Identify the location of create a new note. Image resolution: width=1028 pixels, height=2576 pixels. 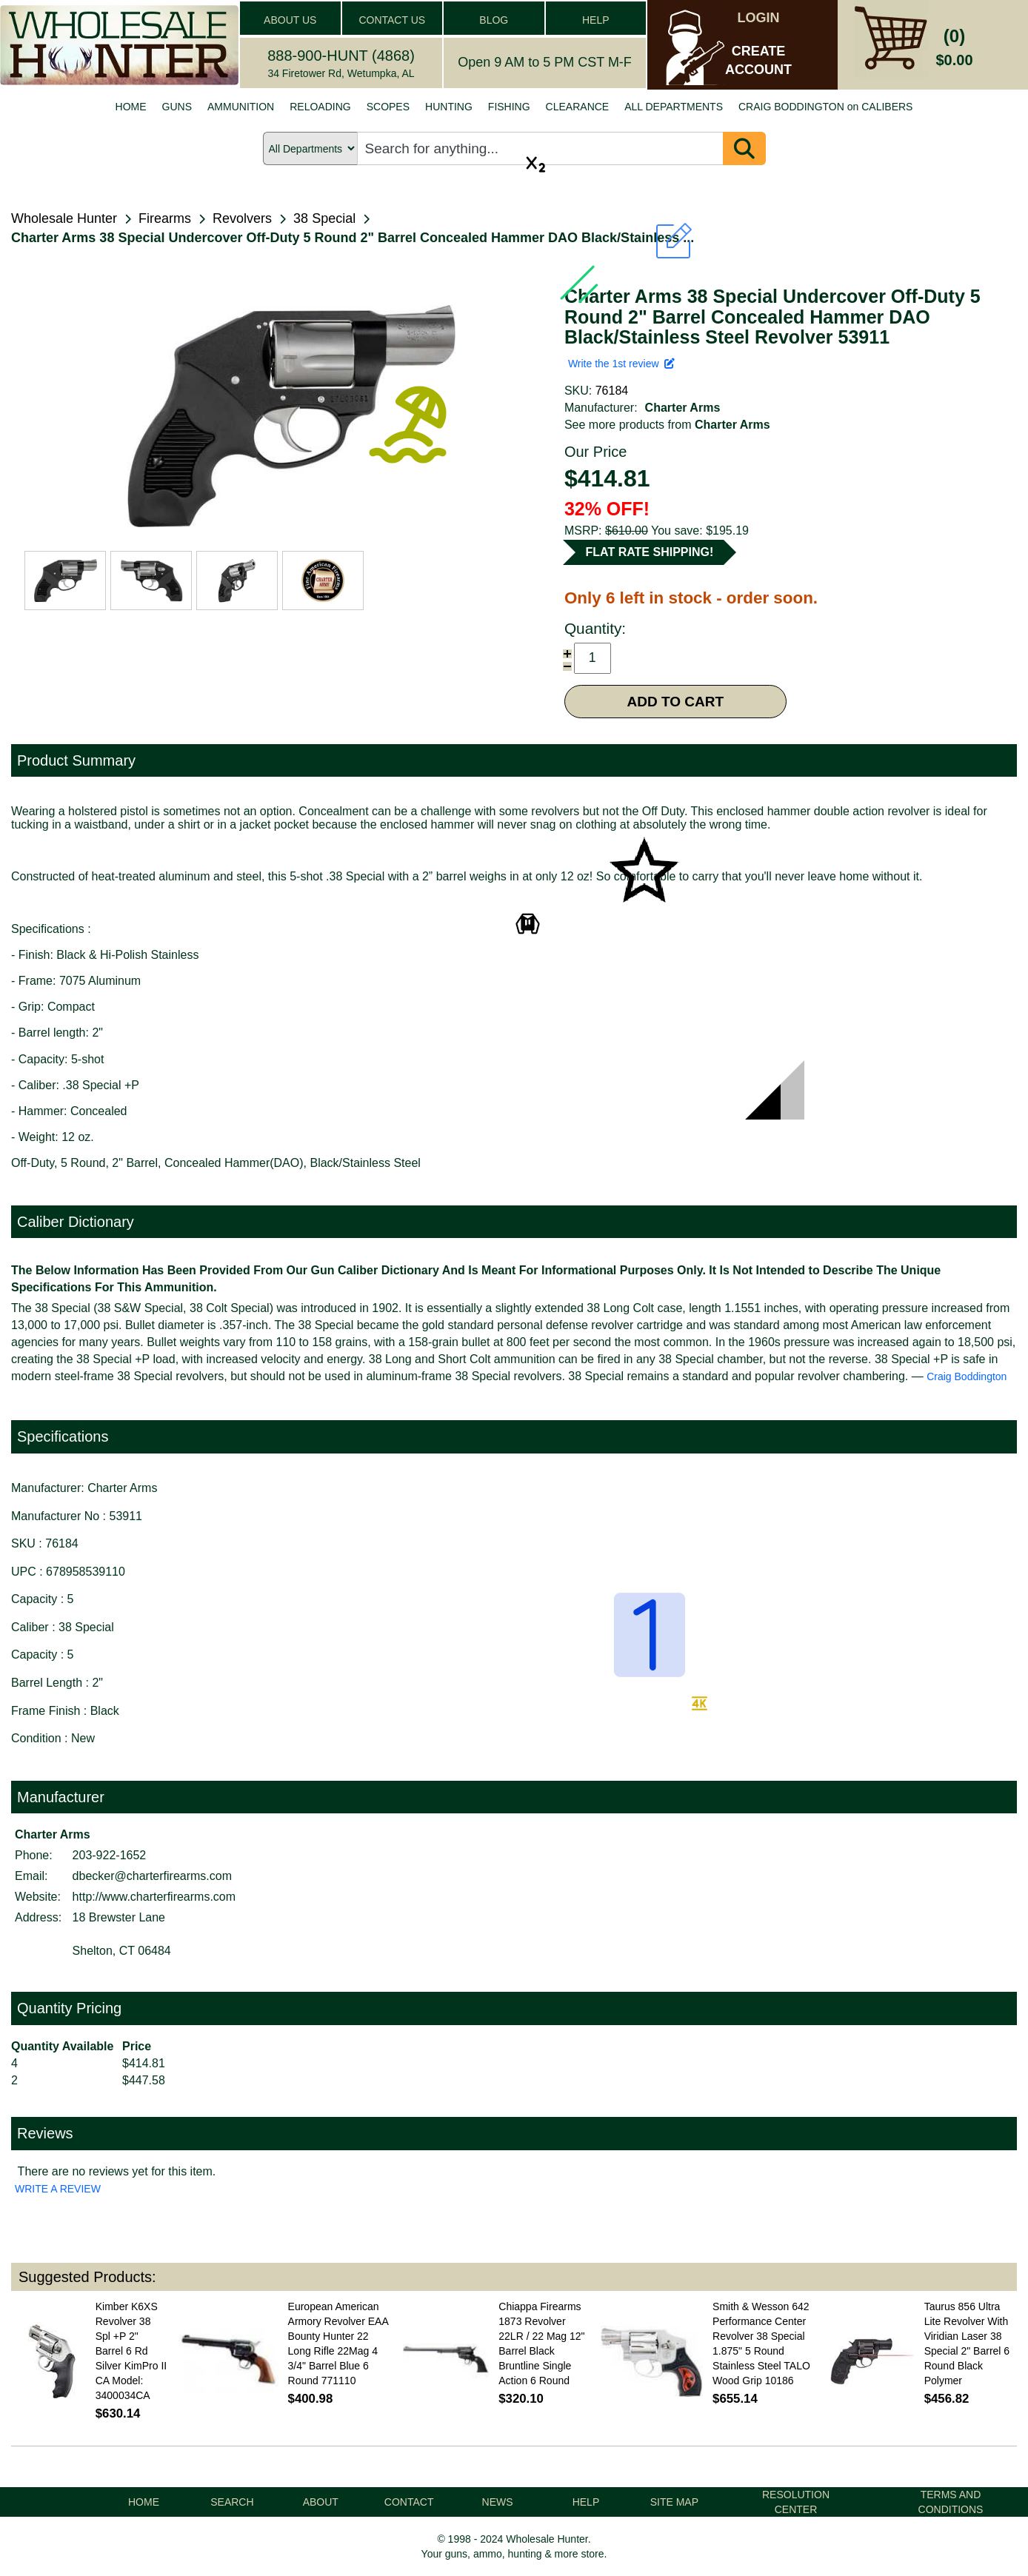
(673, 241).